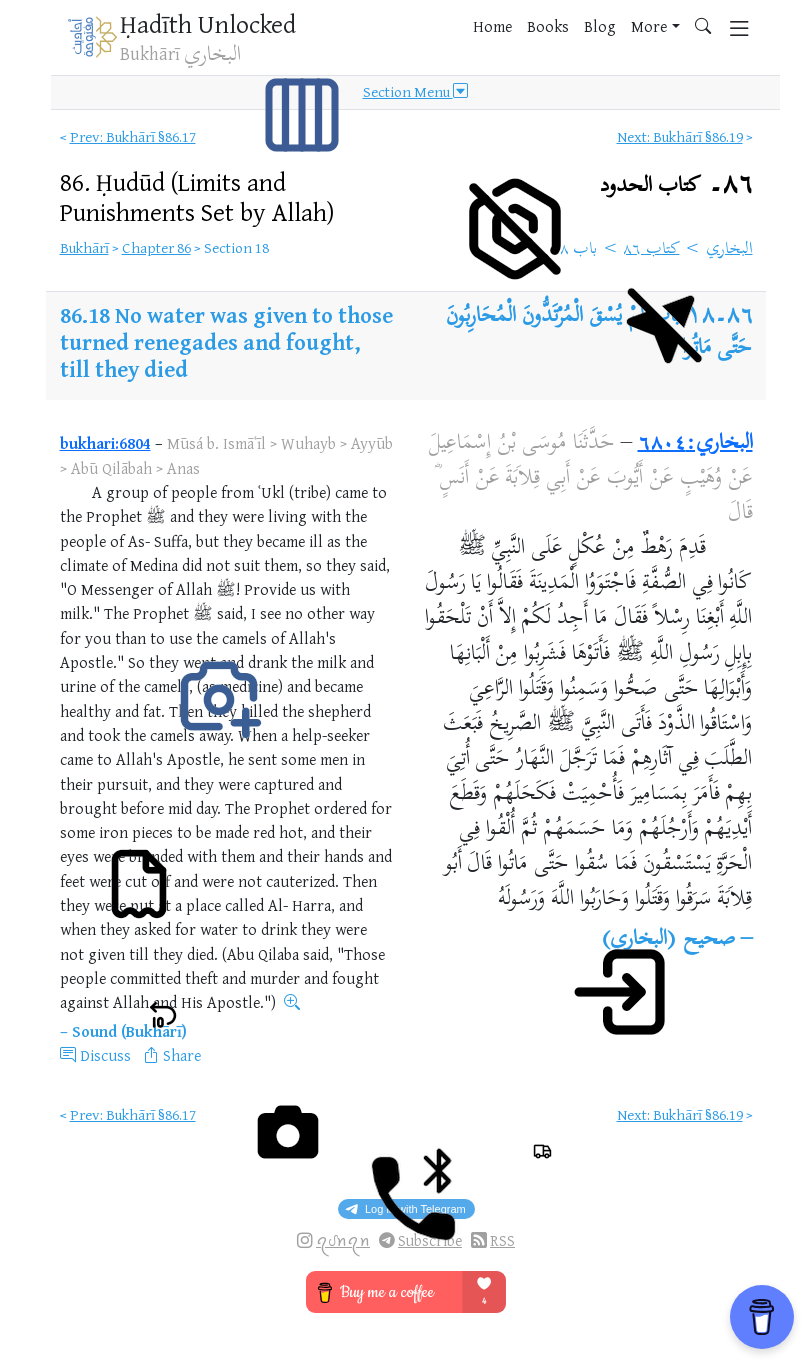  I want to click on take a photo, so click(288, 1132).